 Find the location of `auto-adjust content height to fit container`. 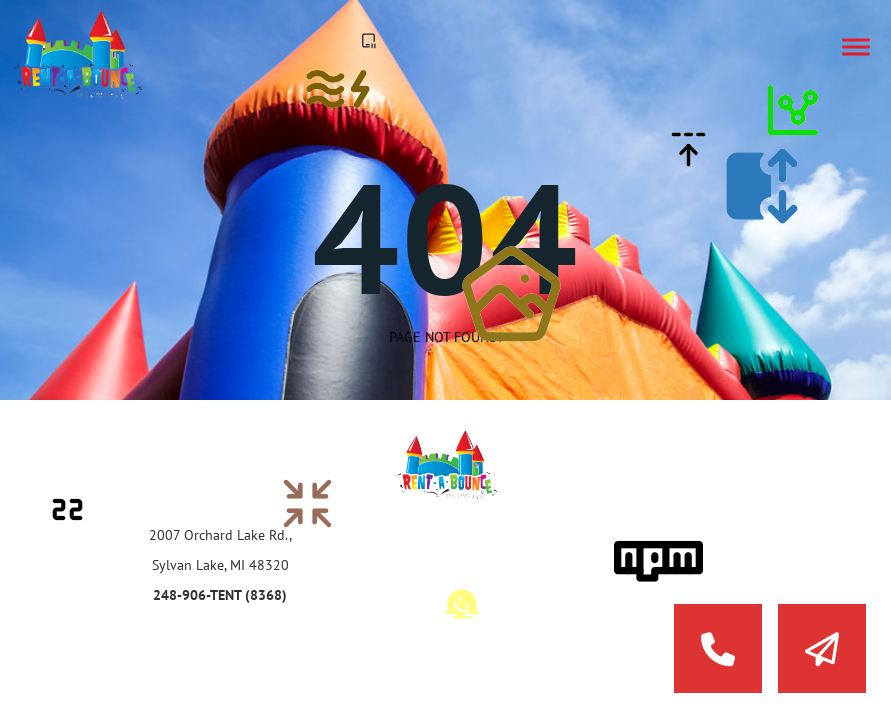

auto-adjust content height to fit container is located at coordinates (760, 186).